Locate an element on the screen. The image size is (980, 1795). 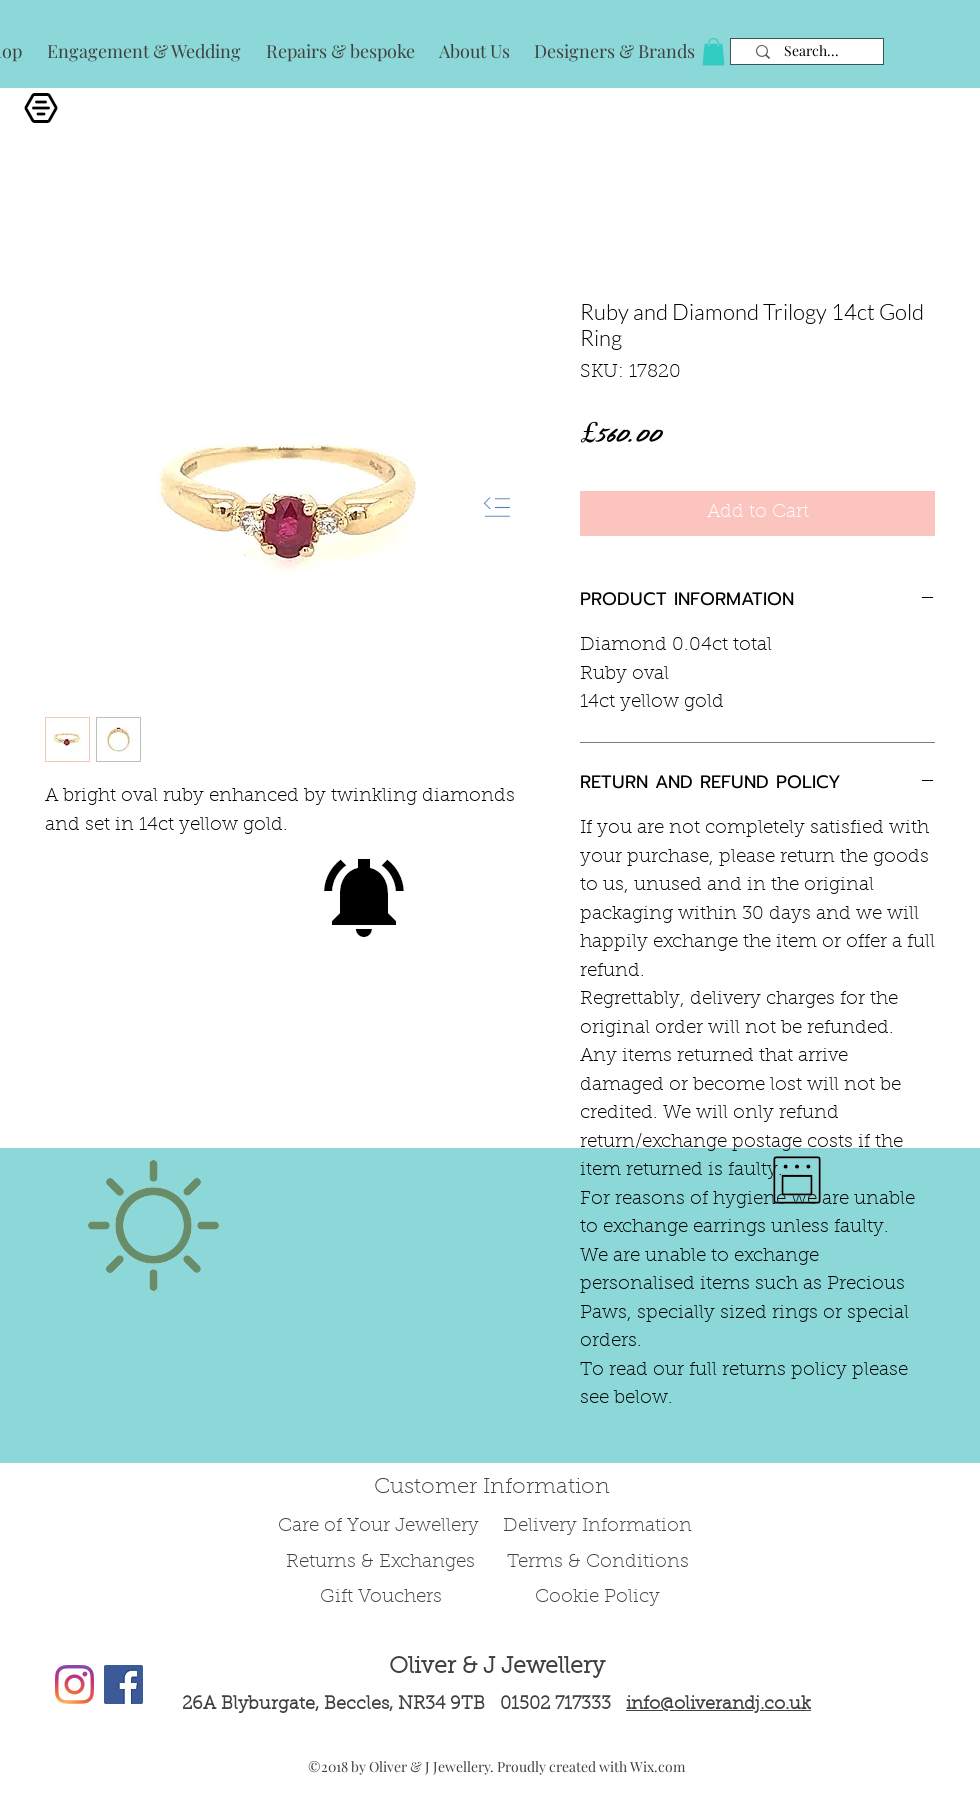
open the Bumble dating app is located at coordinates (41, 108).